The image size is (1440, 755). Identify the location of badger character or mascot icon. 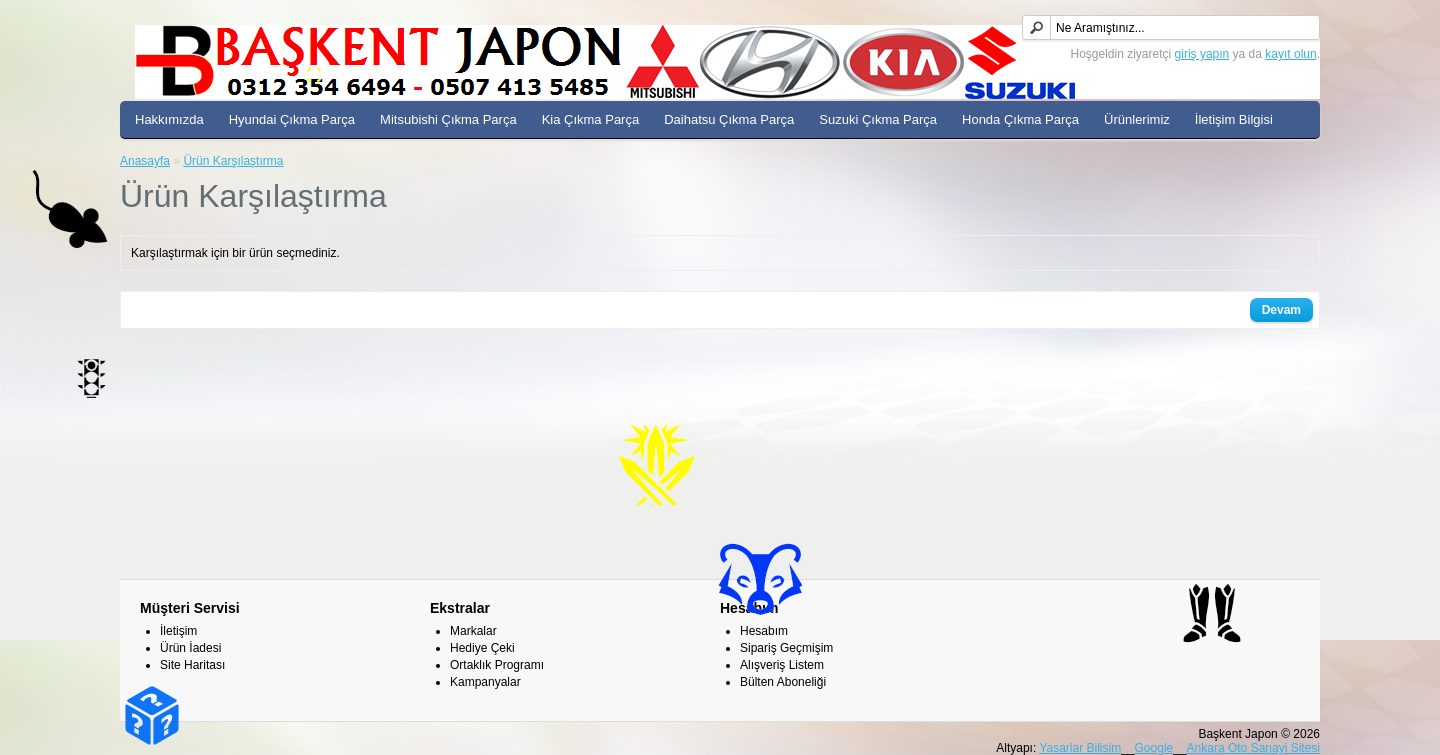
(760, 577).